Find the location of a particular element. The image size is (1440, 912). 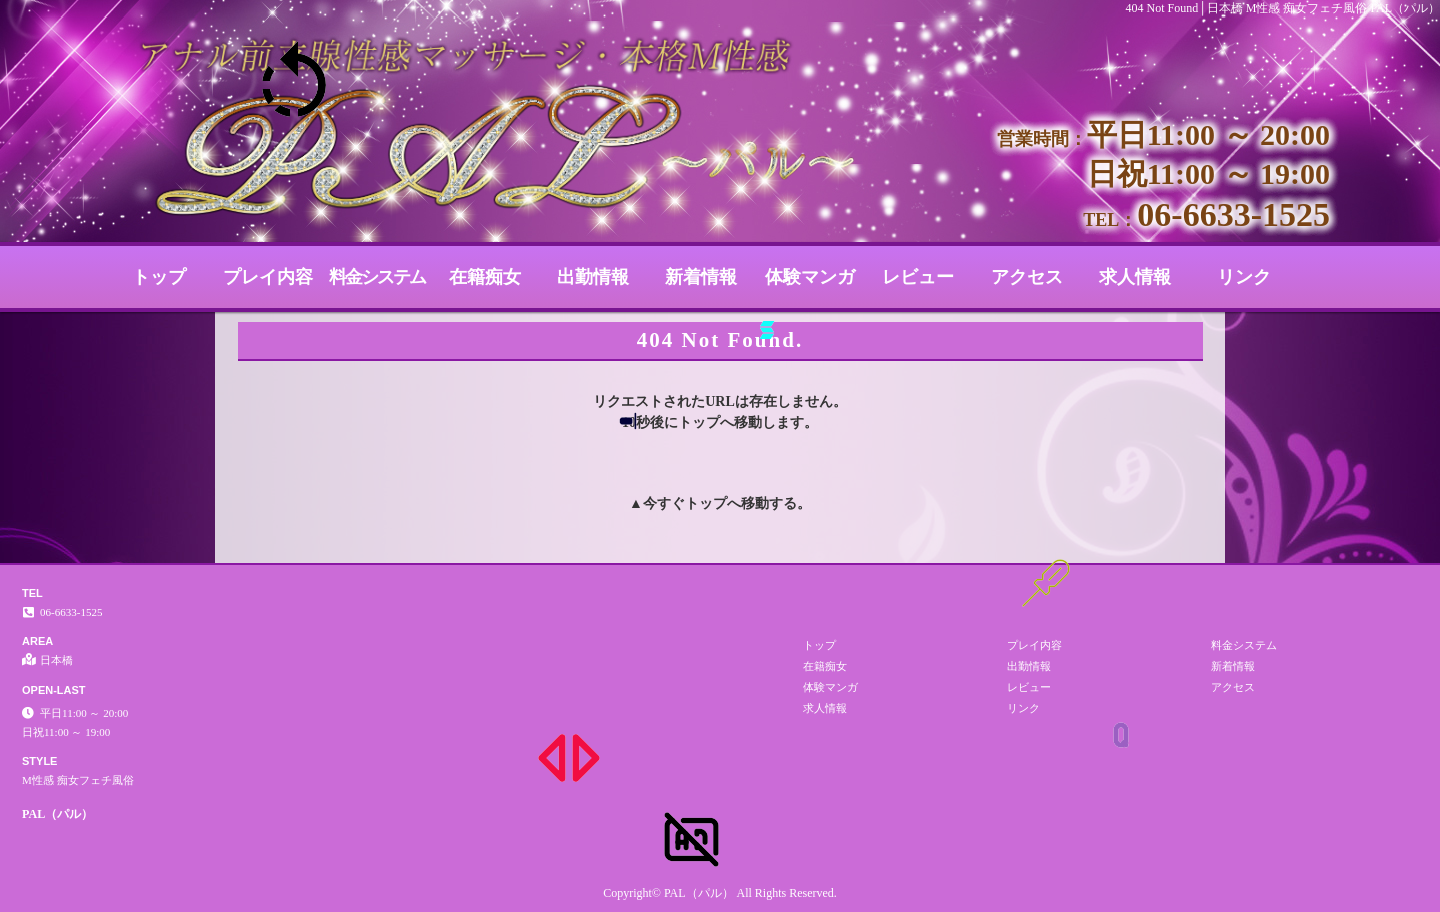

view stacked layers or map overlays is located at coordinates (767, 330).